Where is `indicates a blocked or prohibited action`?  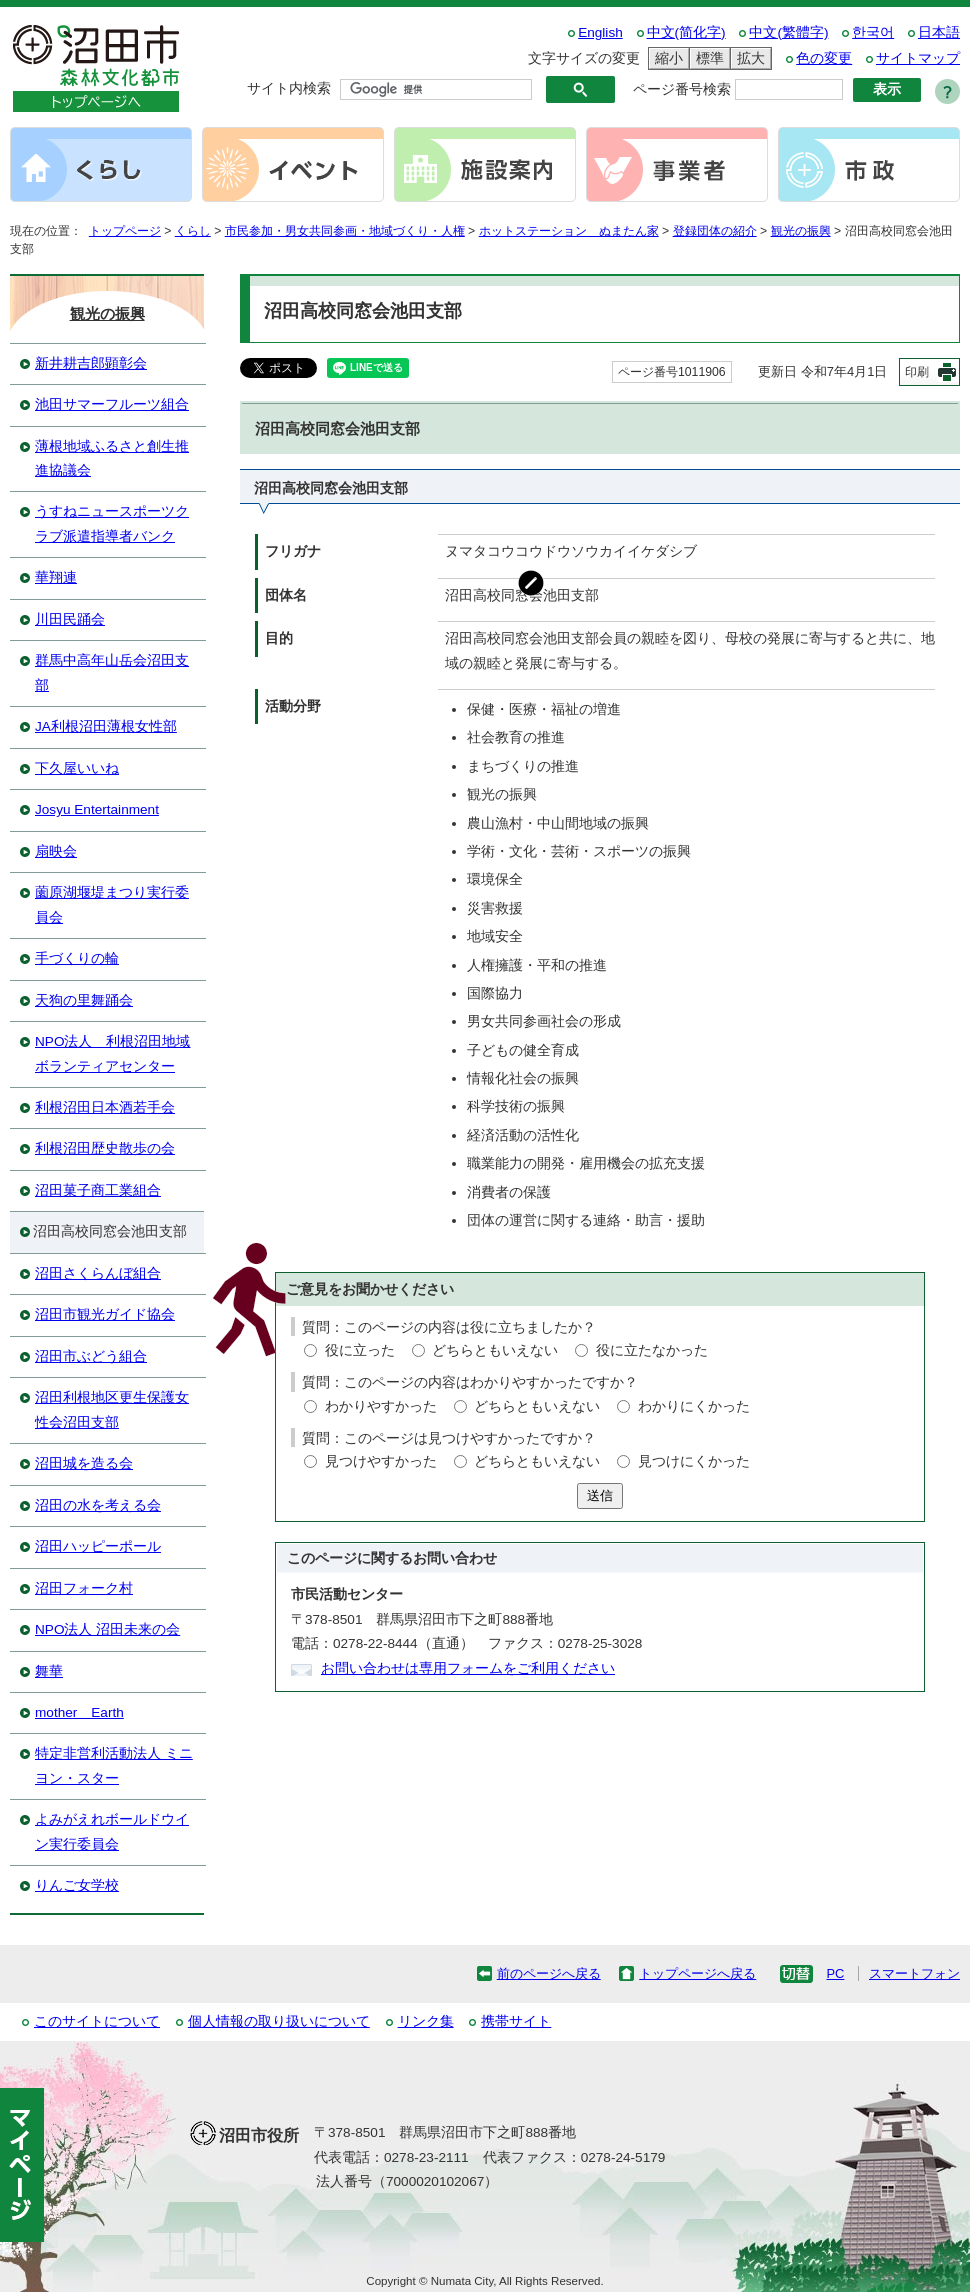 indicates a blocked or prohibited action is located at coordinates (531, 583).